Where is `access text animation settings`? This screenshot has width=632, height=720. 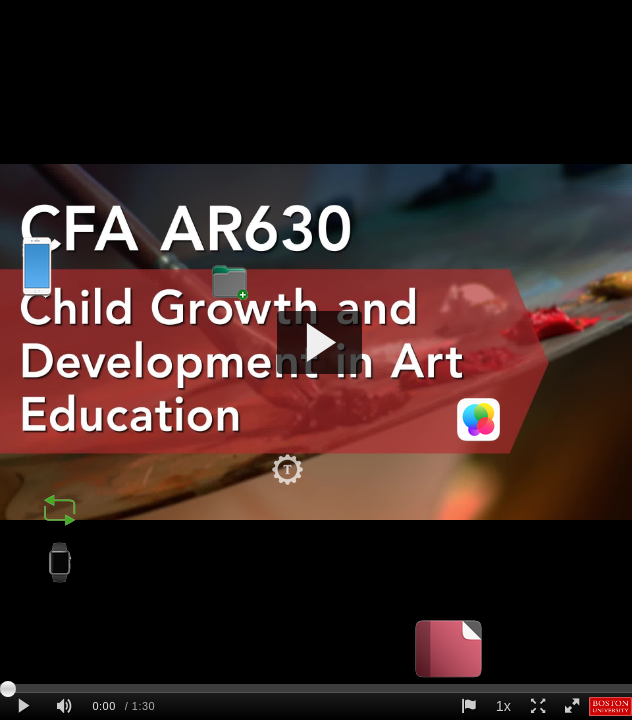 access text animation settings is located at coordinates (287, 469).